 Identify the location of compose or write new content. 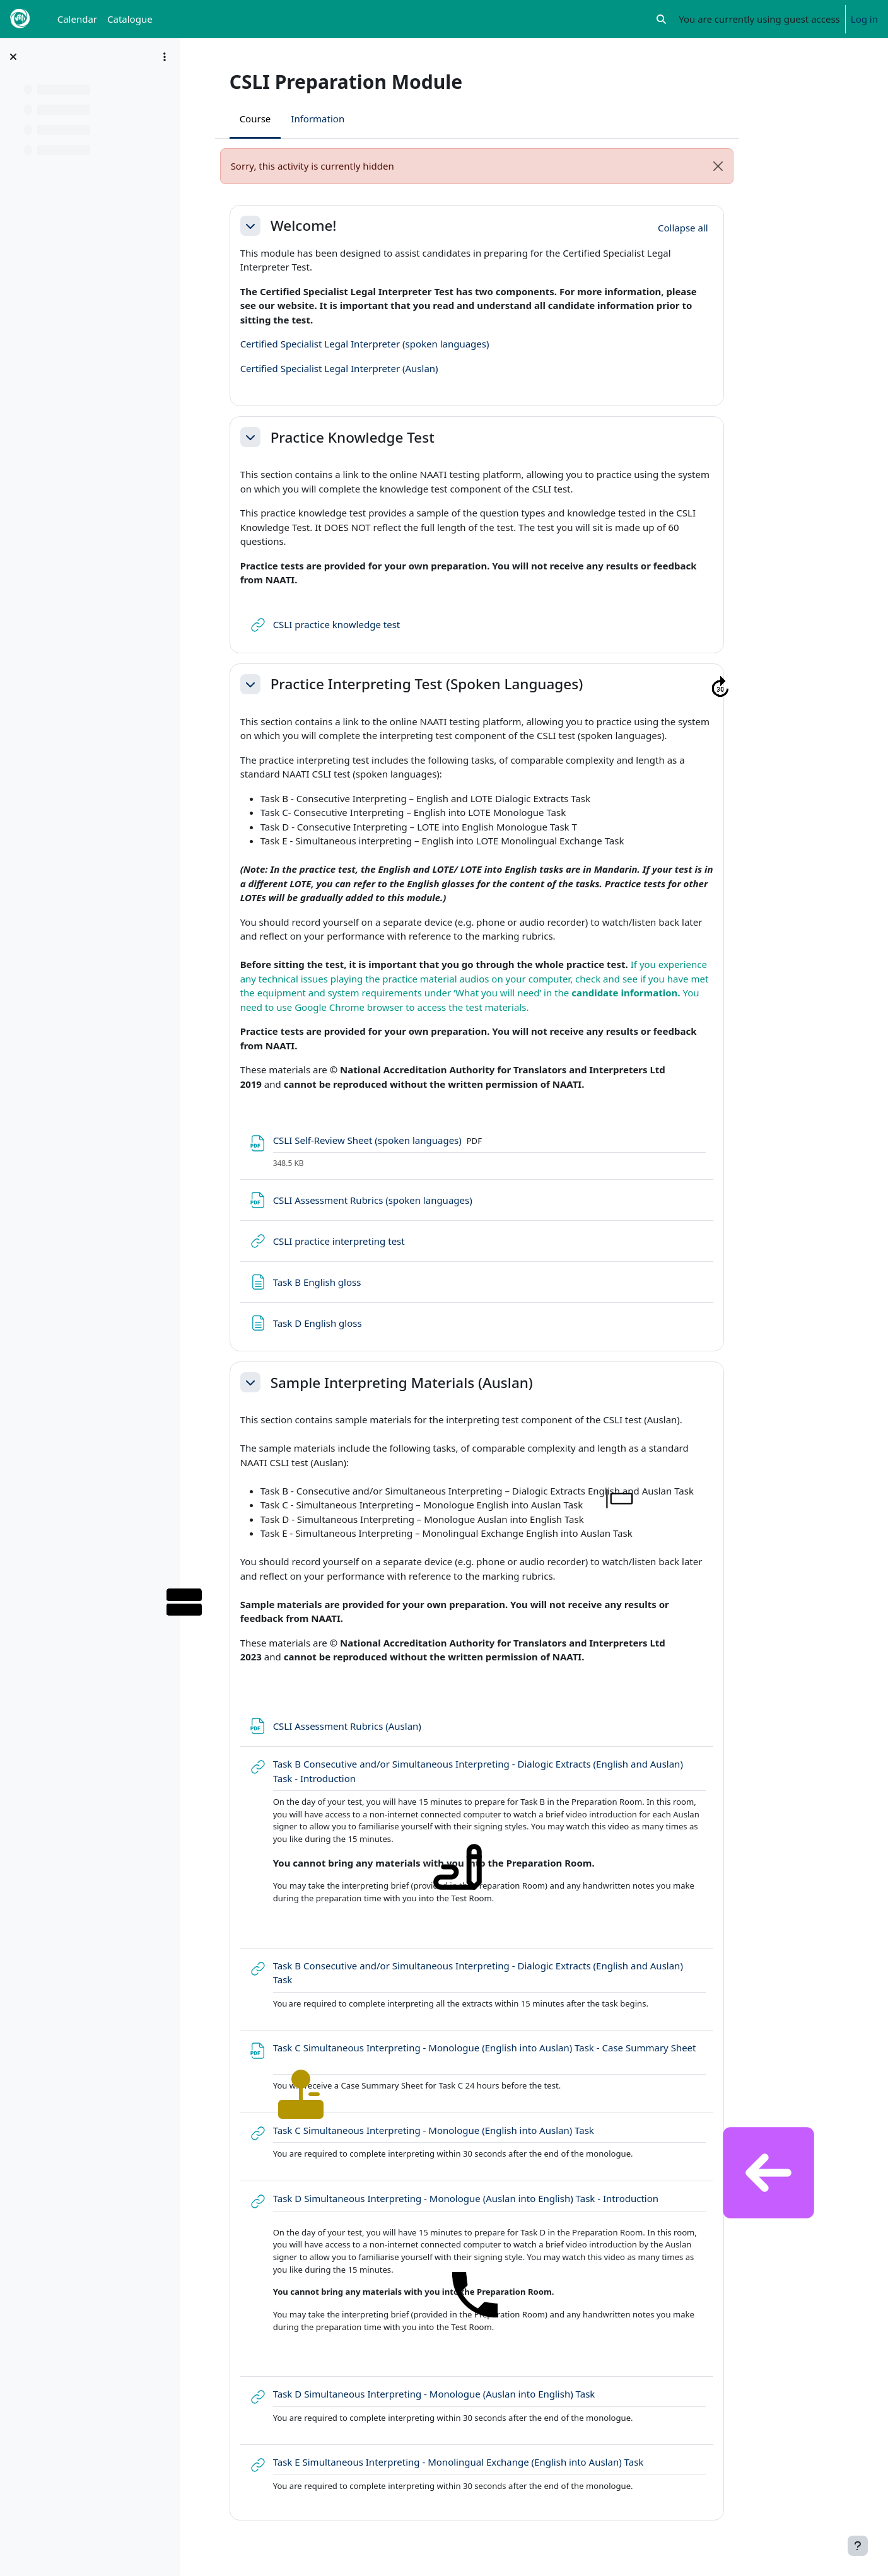
(459, 1869).